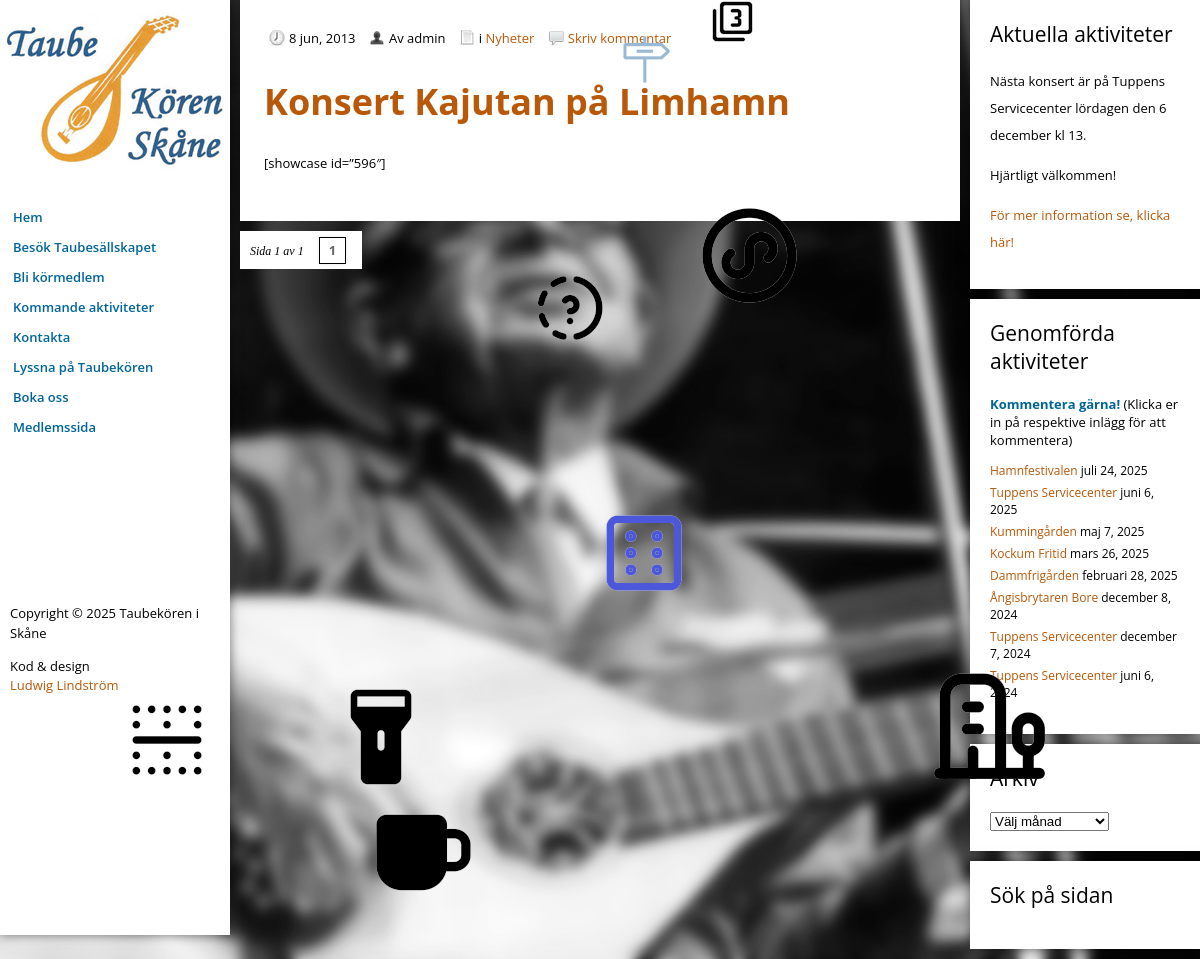 The width and height of the screenshot is (1200, 959). What do you see at coordinates (570, 308) in the screenshot?
I see `view help for current progress status` at bounding box center [570, 308].